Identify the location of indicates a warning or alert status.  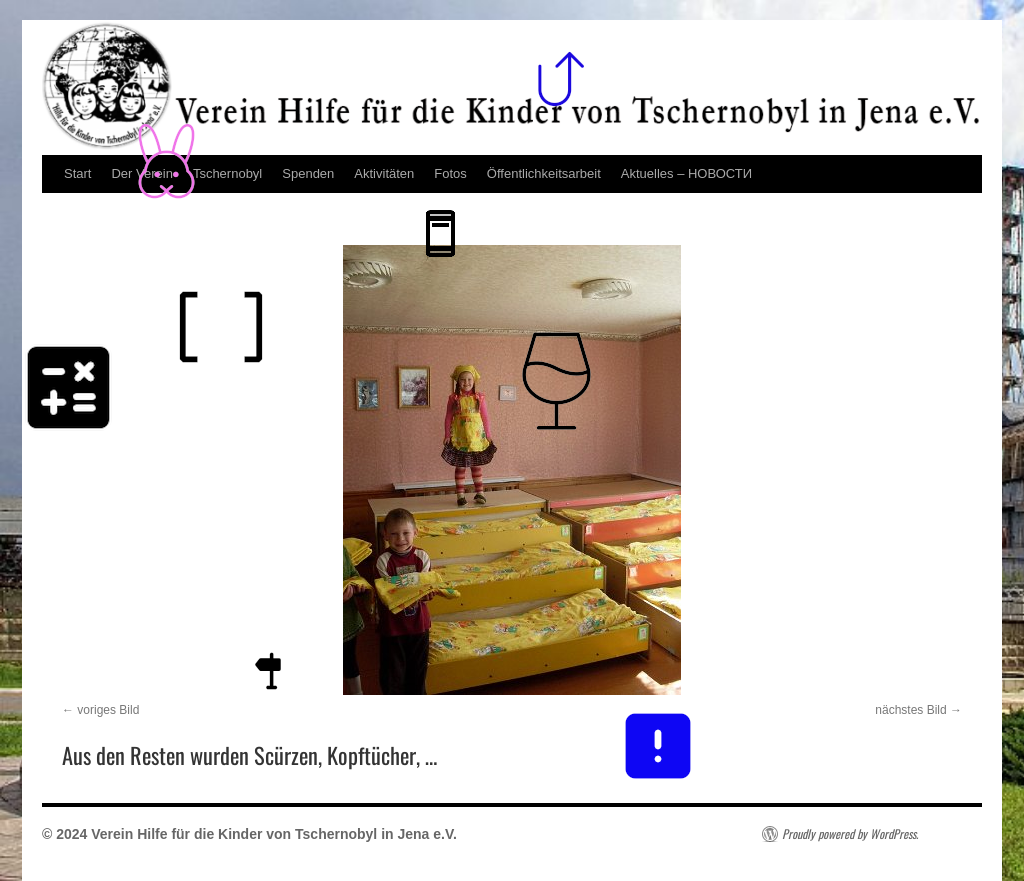
(658, 746).